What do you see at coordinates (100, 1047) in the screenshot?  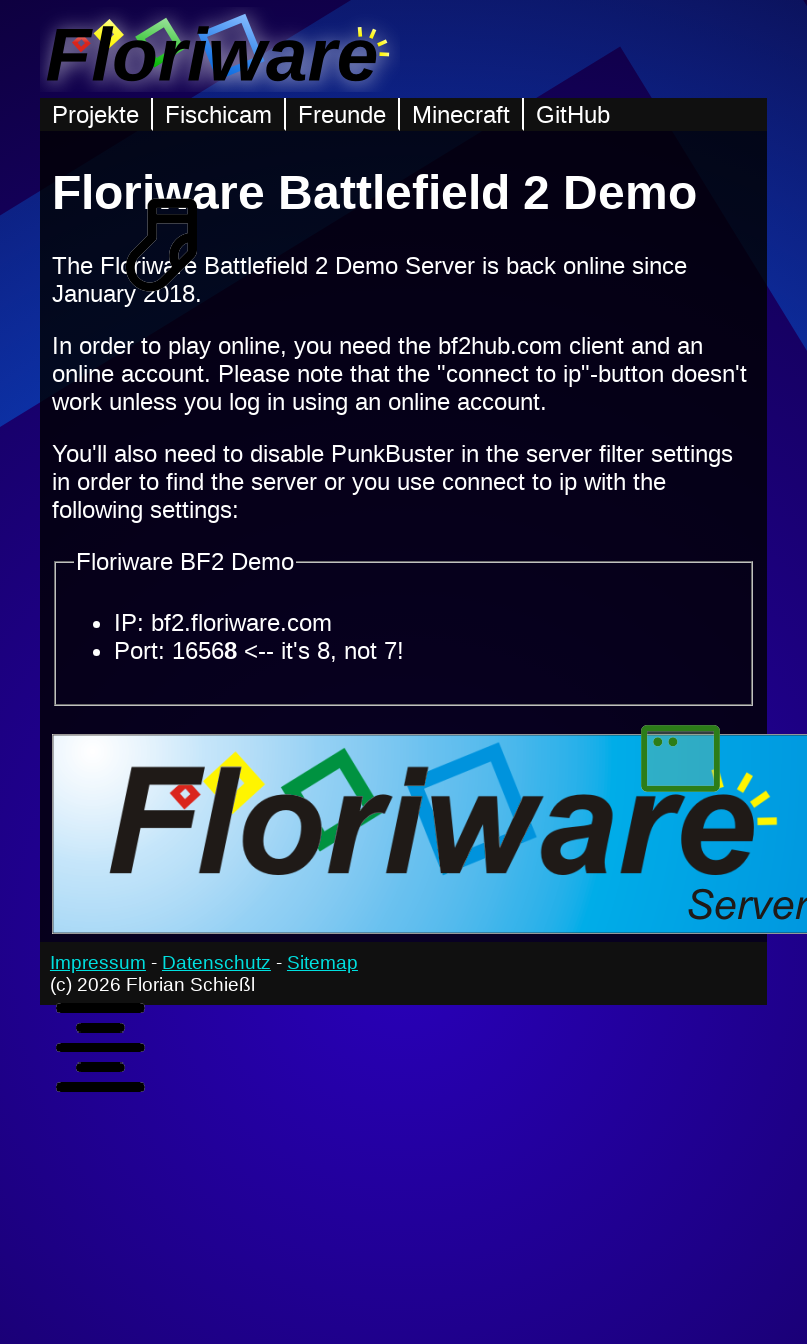 I see `center align text` at bounding box center [100, 1047].